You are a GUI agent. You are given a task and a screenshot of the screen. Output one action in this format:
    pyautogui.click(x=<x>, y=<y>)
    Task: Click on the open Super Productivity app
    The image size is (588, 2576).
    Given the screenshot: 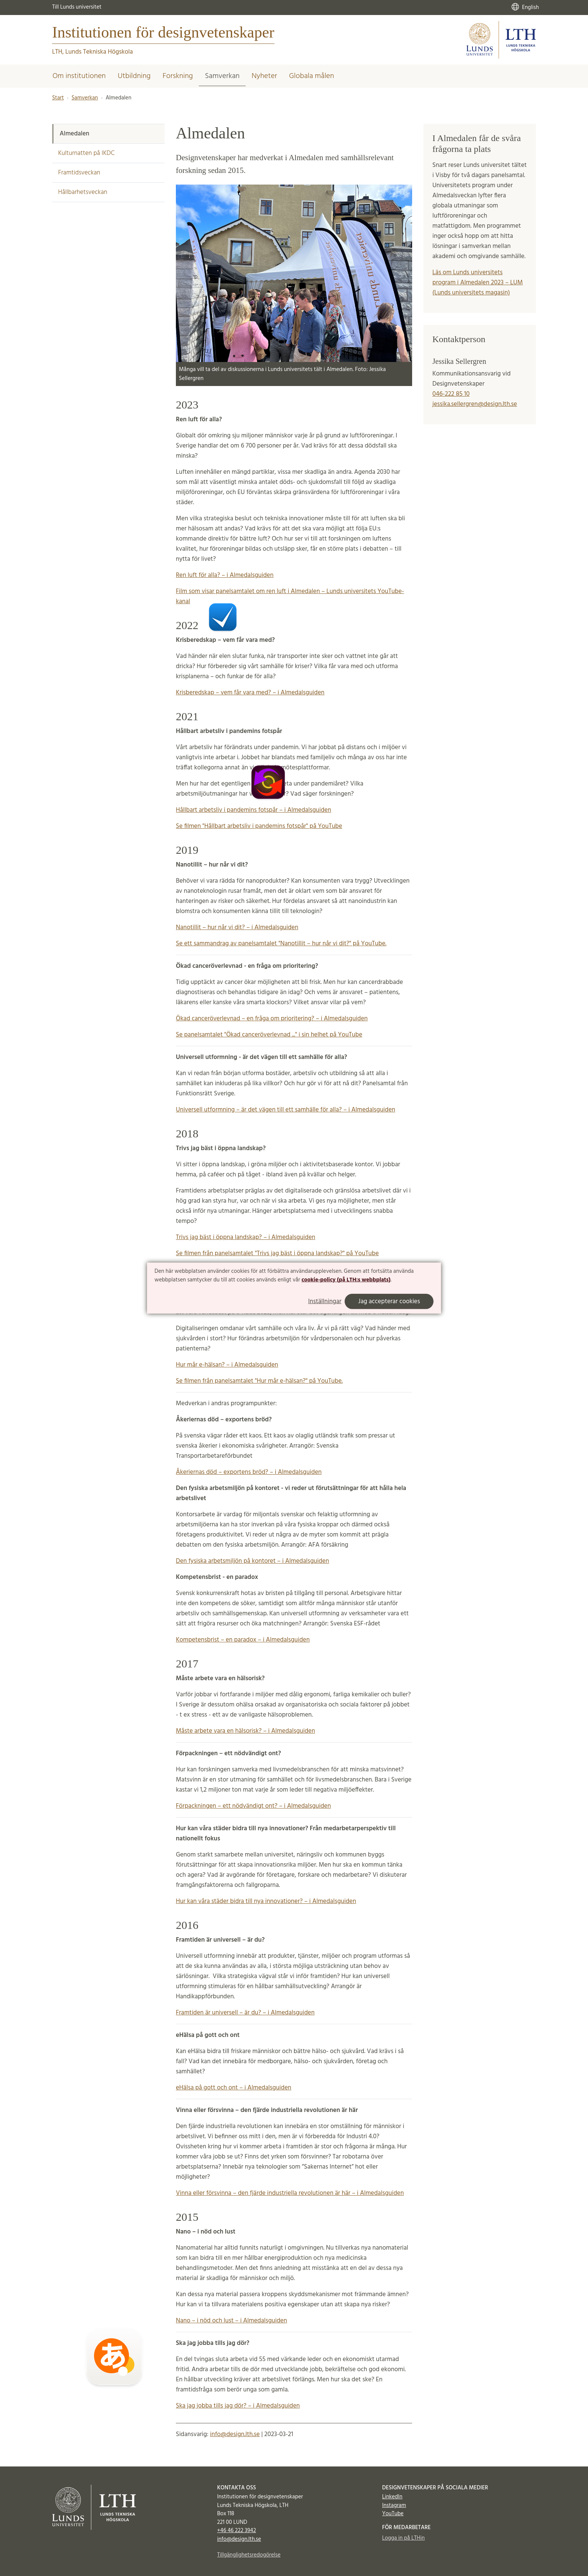 What is the action you would take?
    pyautogui.click(x=223, y=617)
    